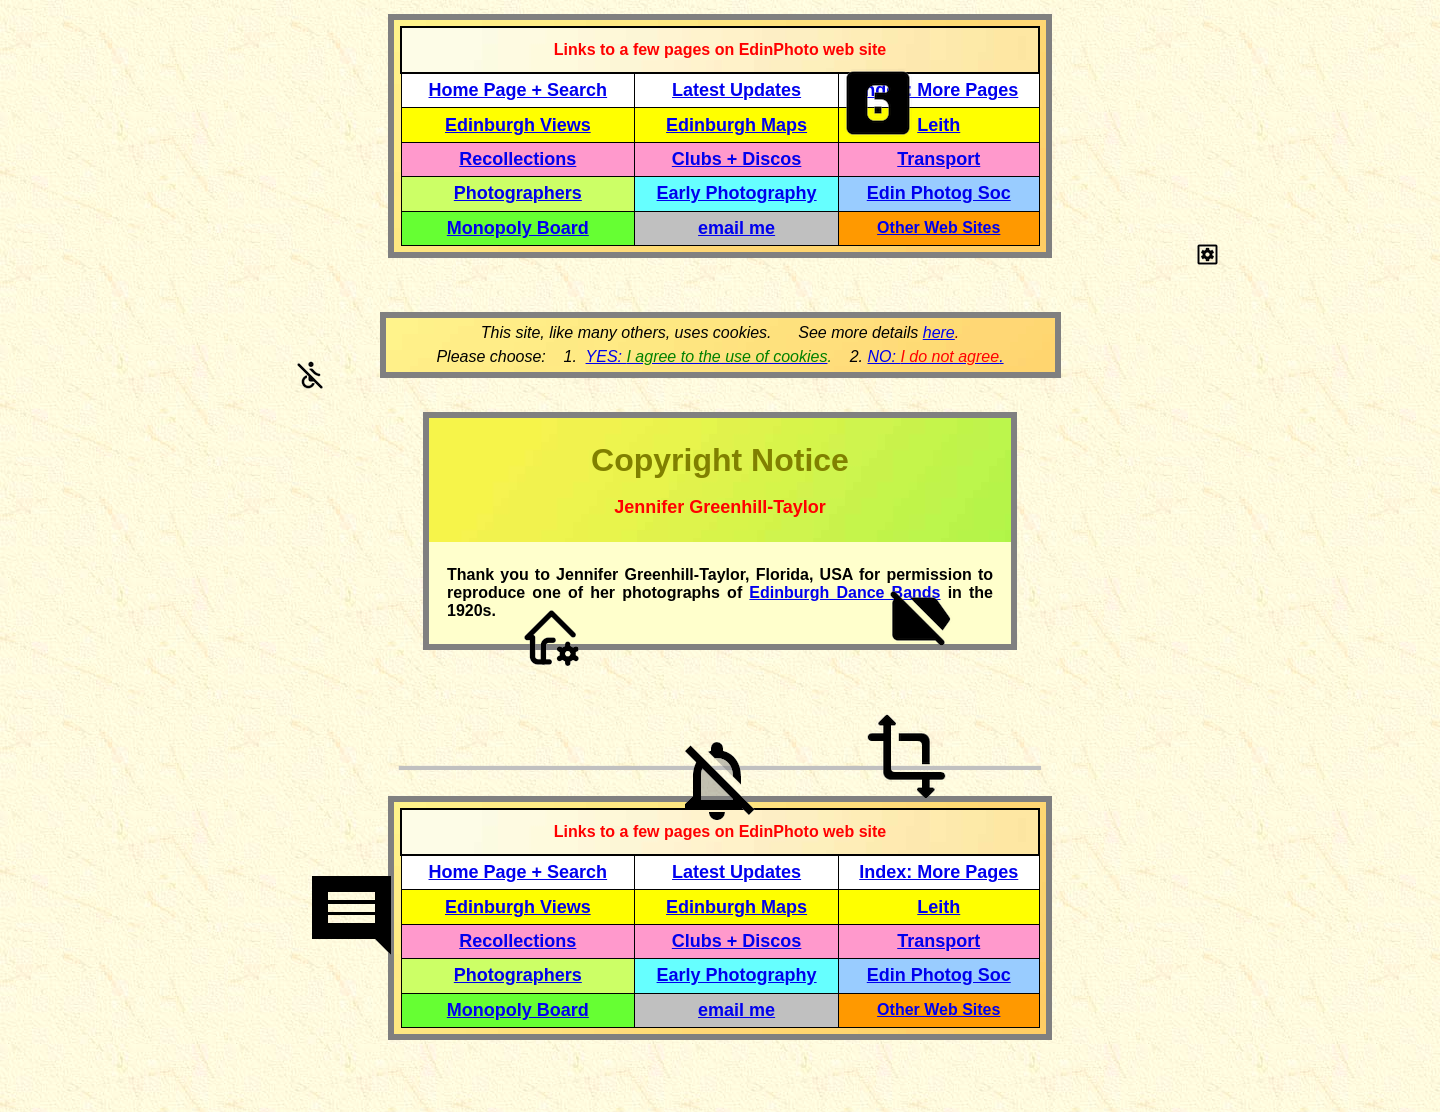 Image resolution: width=1440 pixels, height=1112 pixels. What do you see at coordinates (717, 780) in the screenshot?
I see `mute or disable notifications` at bounding box center [717, 780].